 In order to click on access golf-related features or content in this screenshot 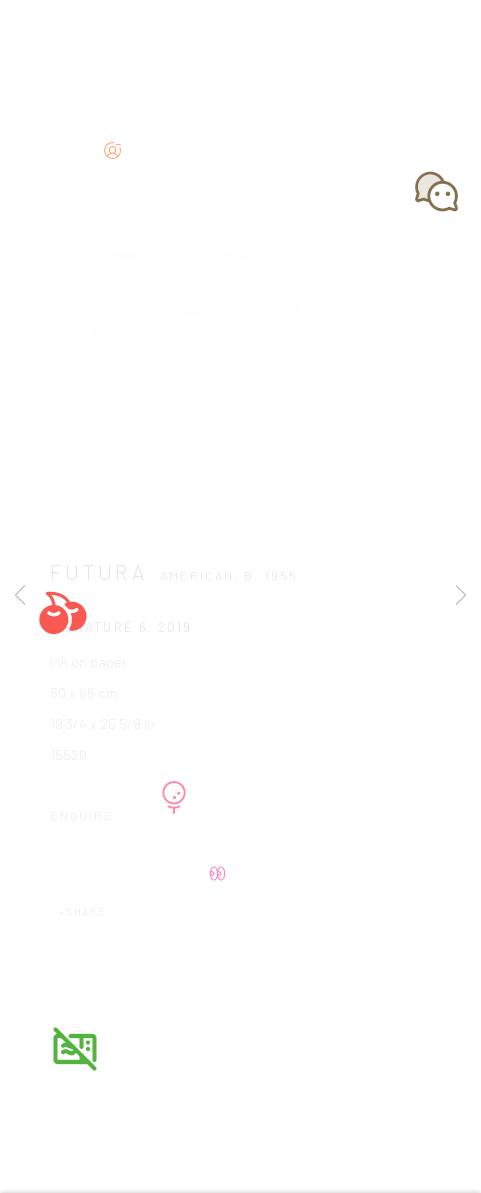, I will do `click(174, 797)`.